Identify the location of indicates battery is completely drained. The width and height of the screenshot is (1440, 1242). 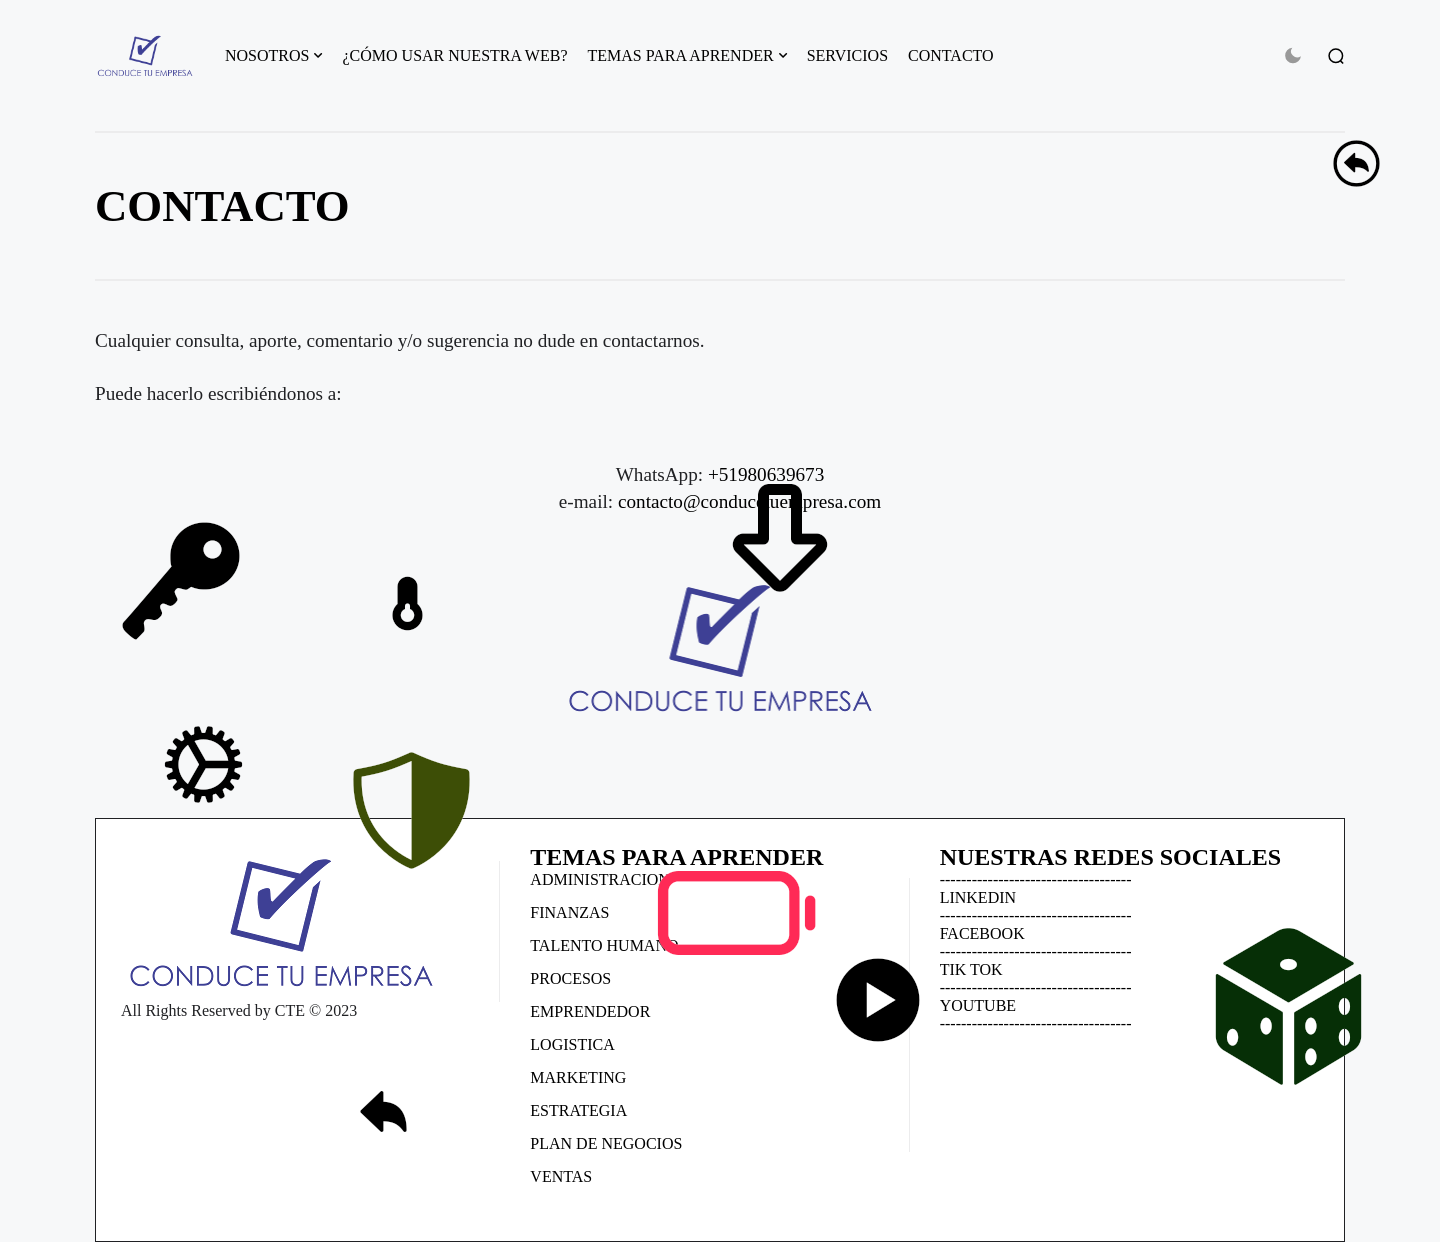
(737, 913).